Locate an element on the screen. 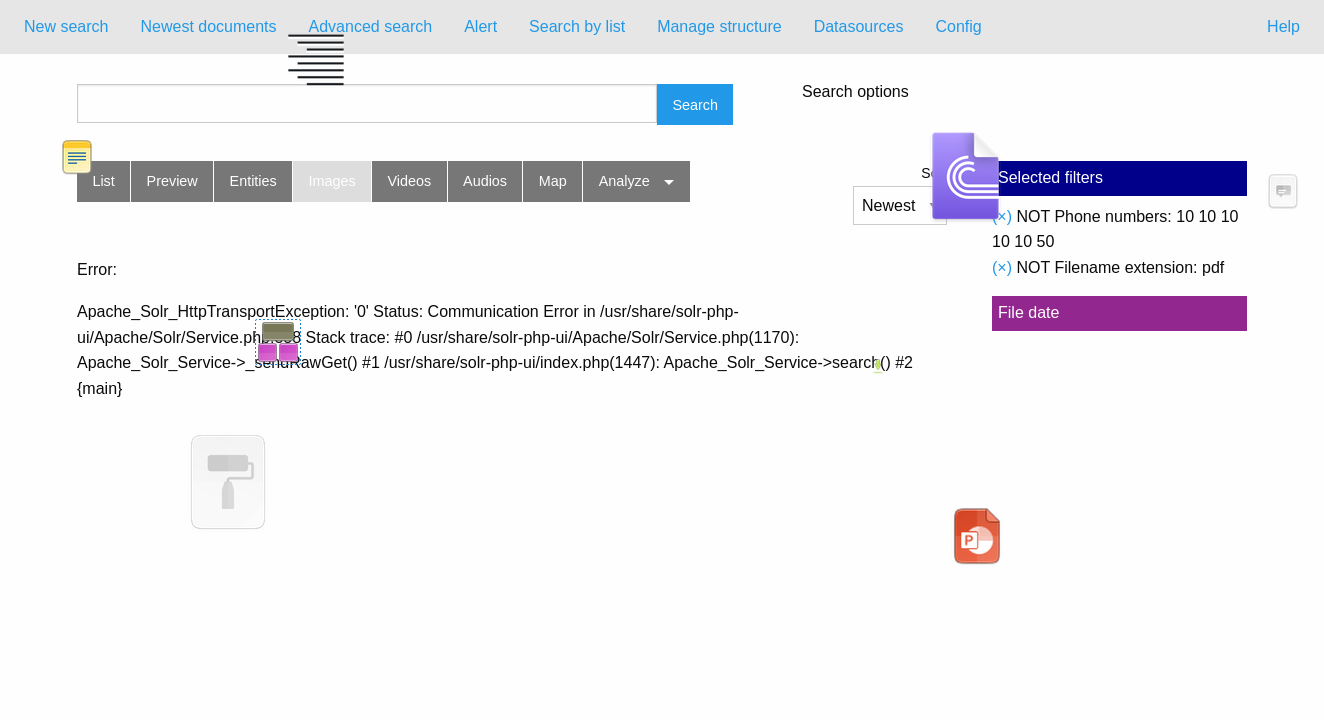  a bittorrent torrent file is located at coordinates (965, 177).